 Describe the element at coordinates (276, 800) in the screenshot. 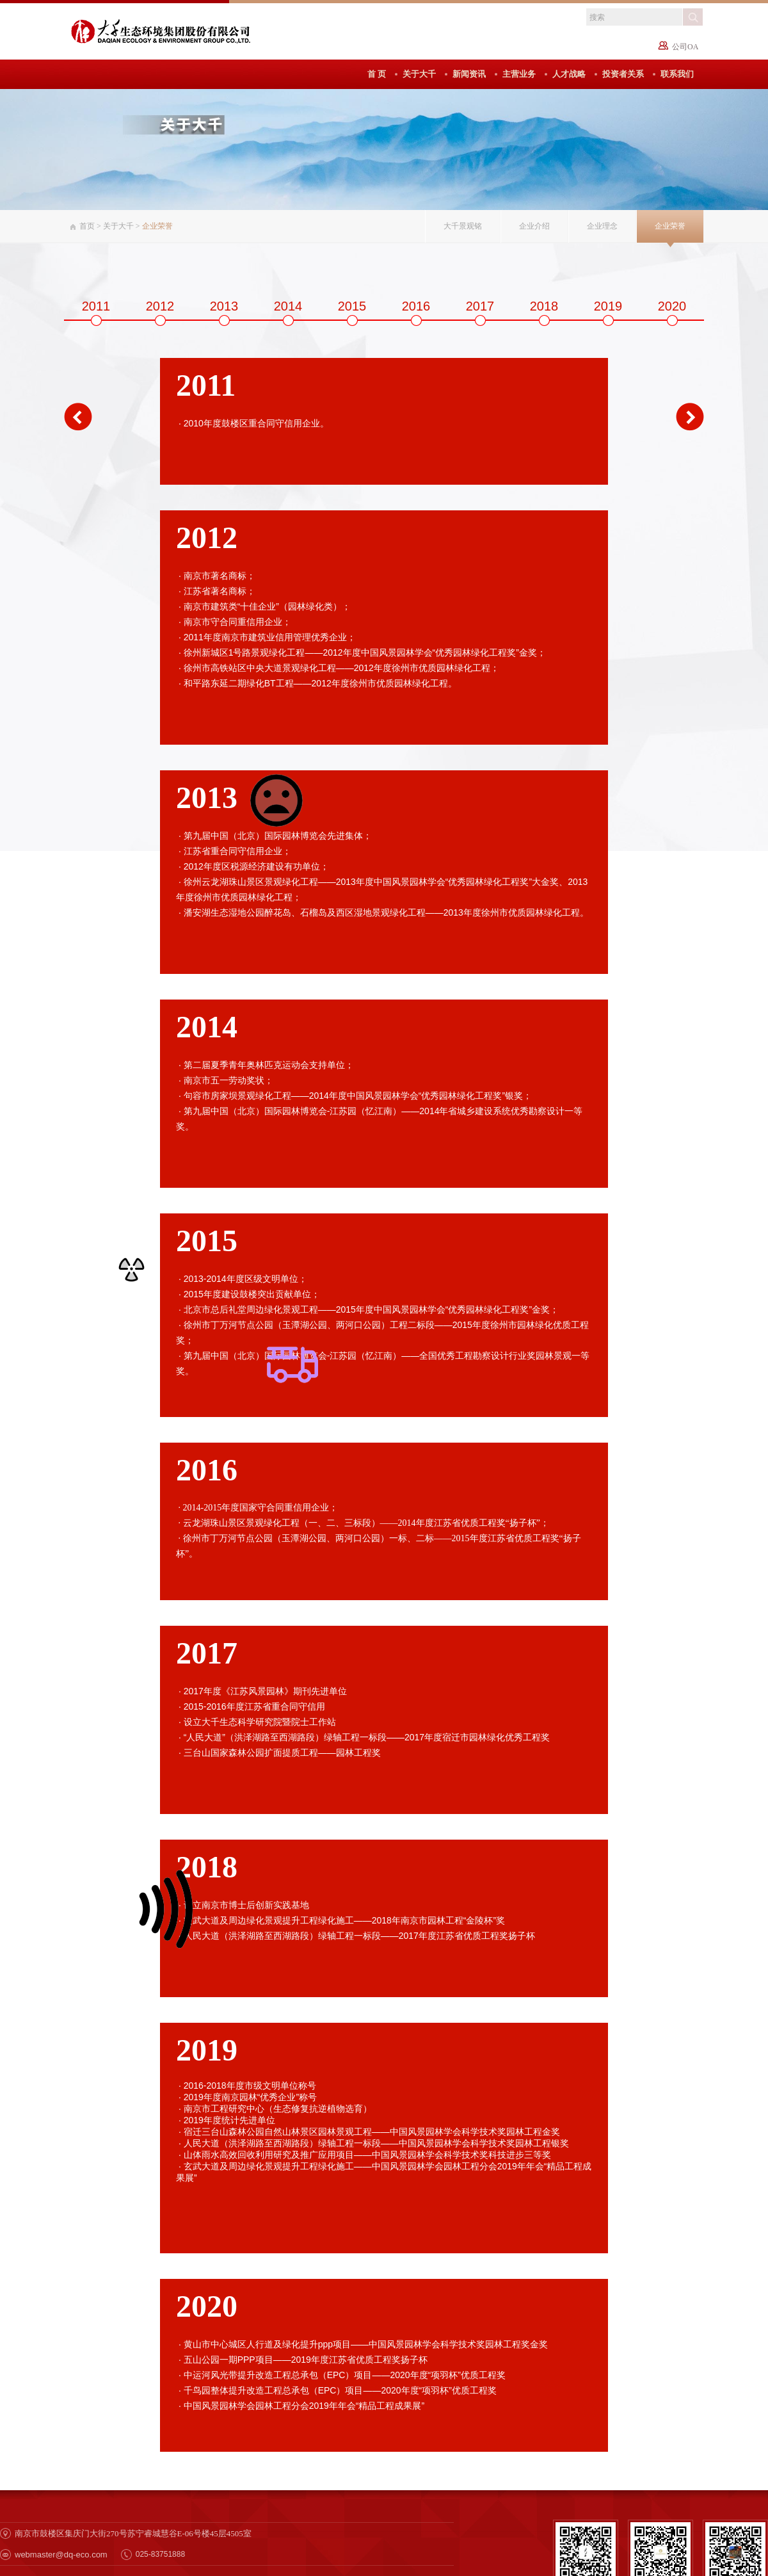

I see `indicate a negative reaction or dislike` at that location.